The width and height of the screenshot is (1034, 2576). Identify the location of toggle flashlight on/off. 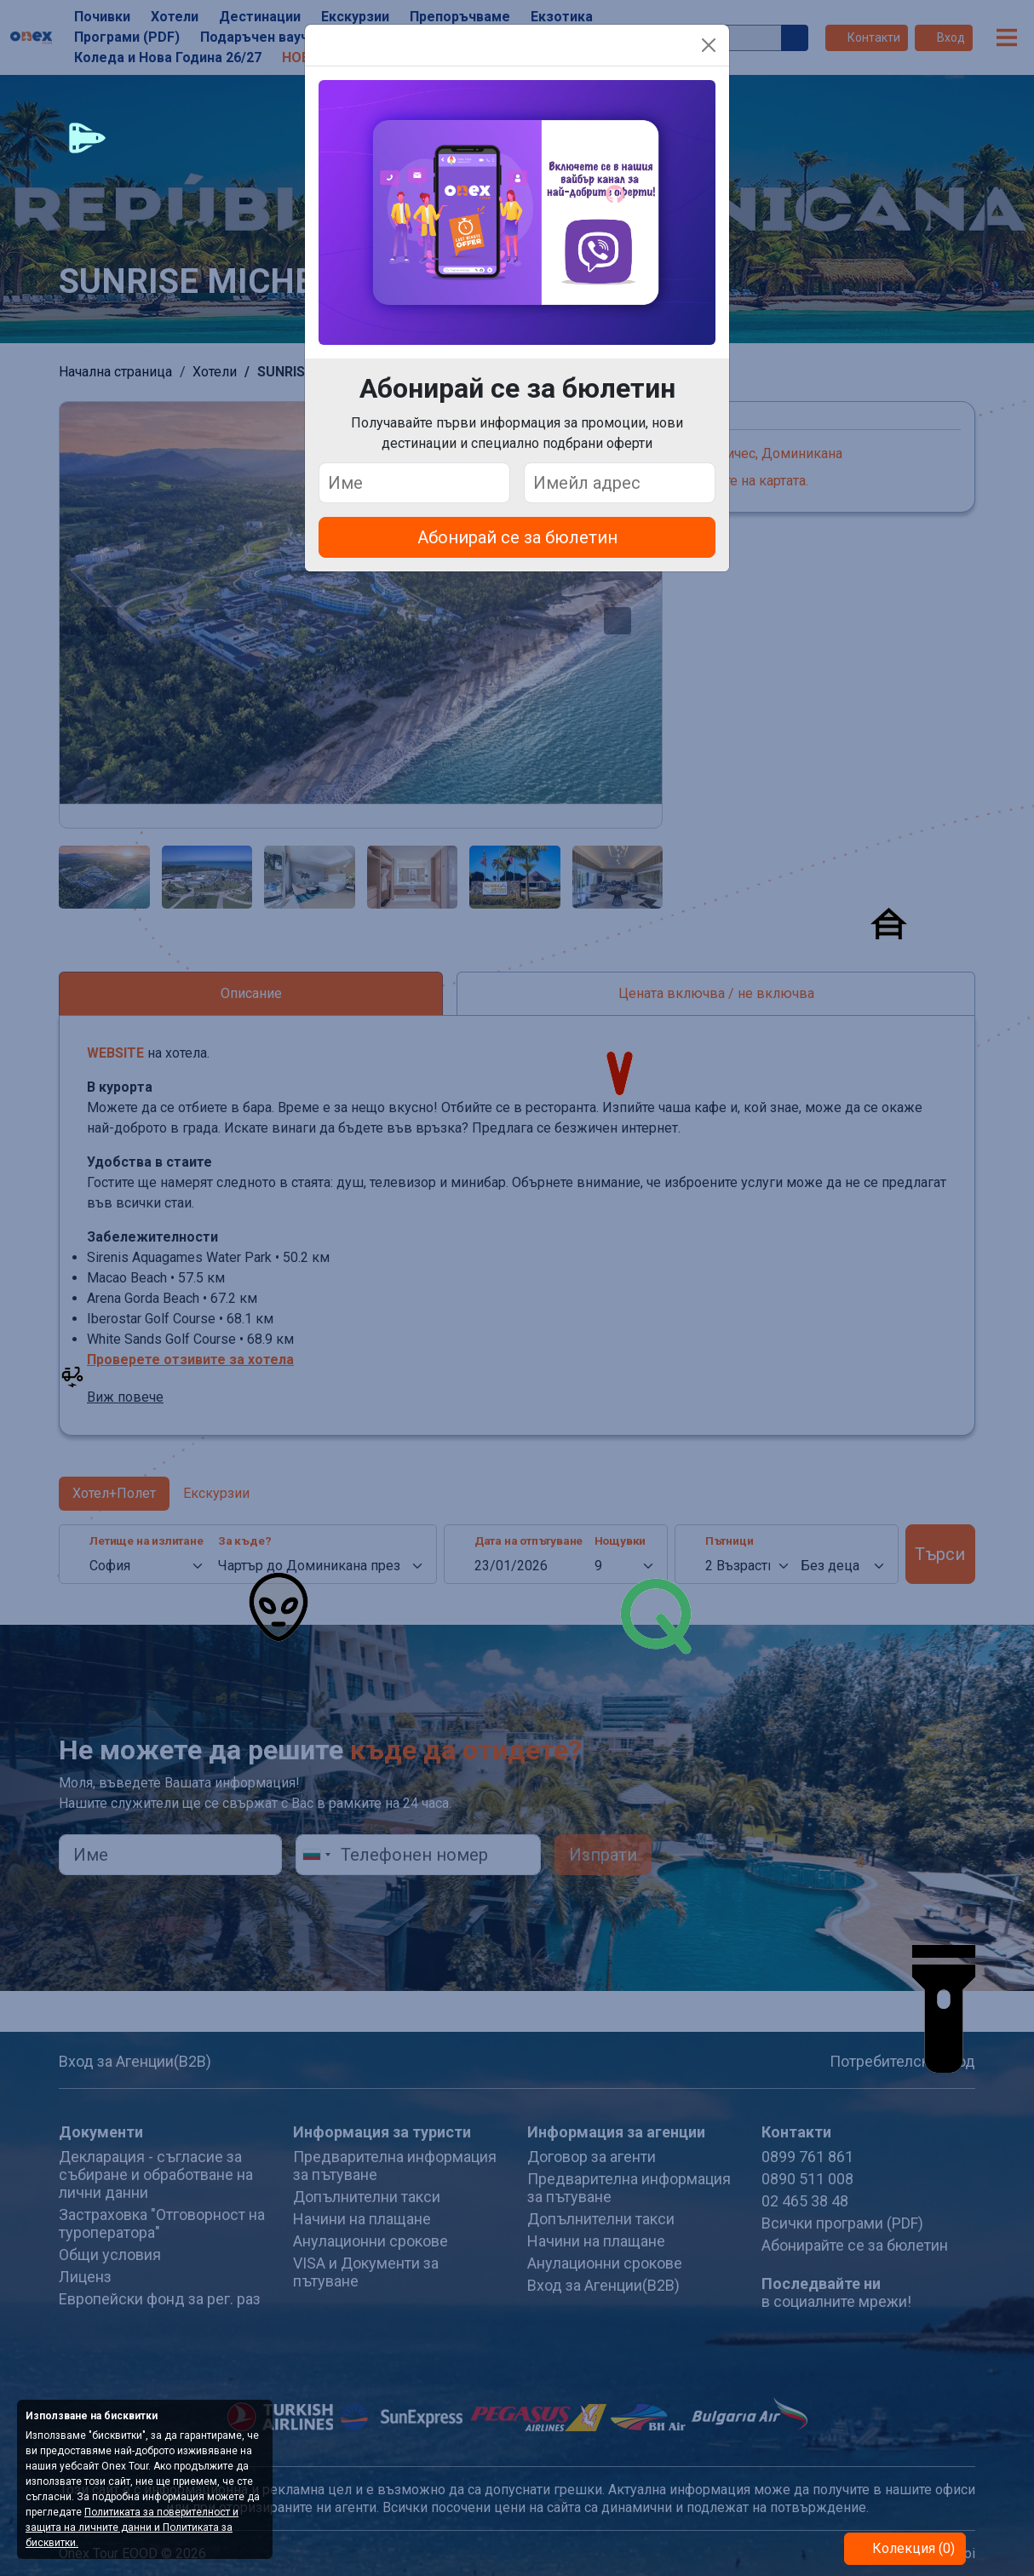
(944, 2009).